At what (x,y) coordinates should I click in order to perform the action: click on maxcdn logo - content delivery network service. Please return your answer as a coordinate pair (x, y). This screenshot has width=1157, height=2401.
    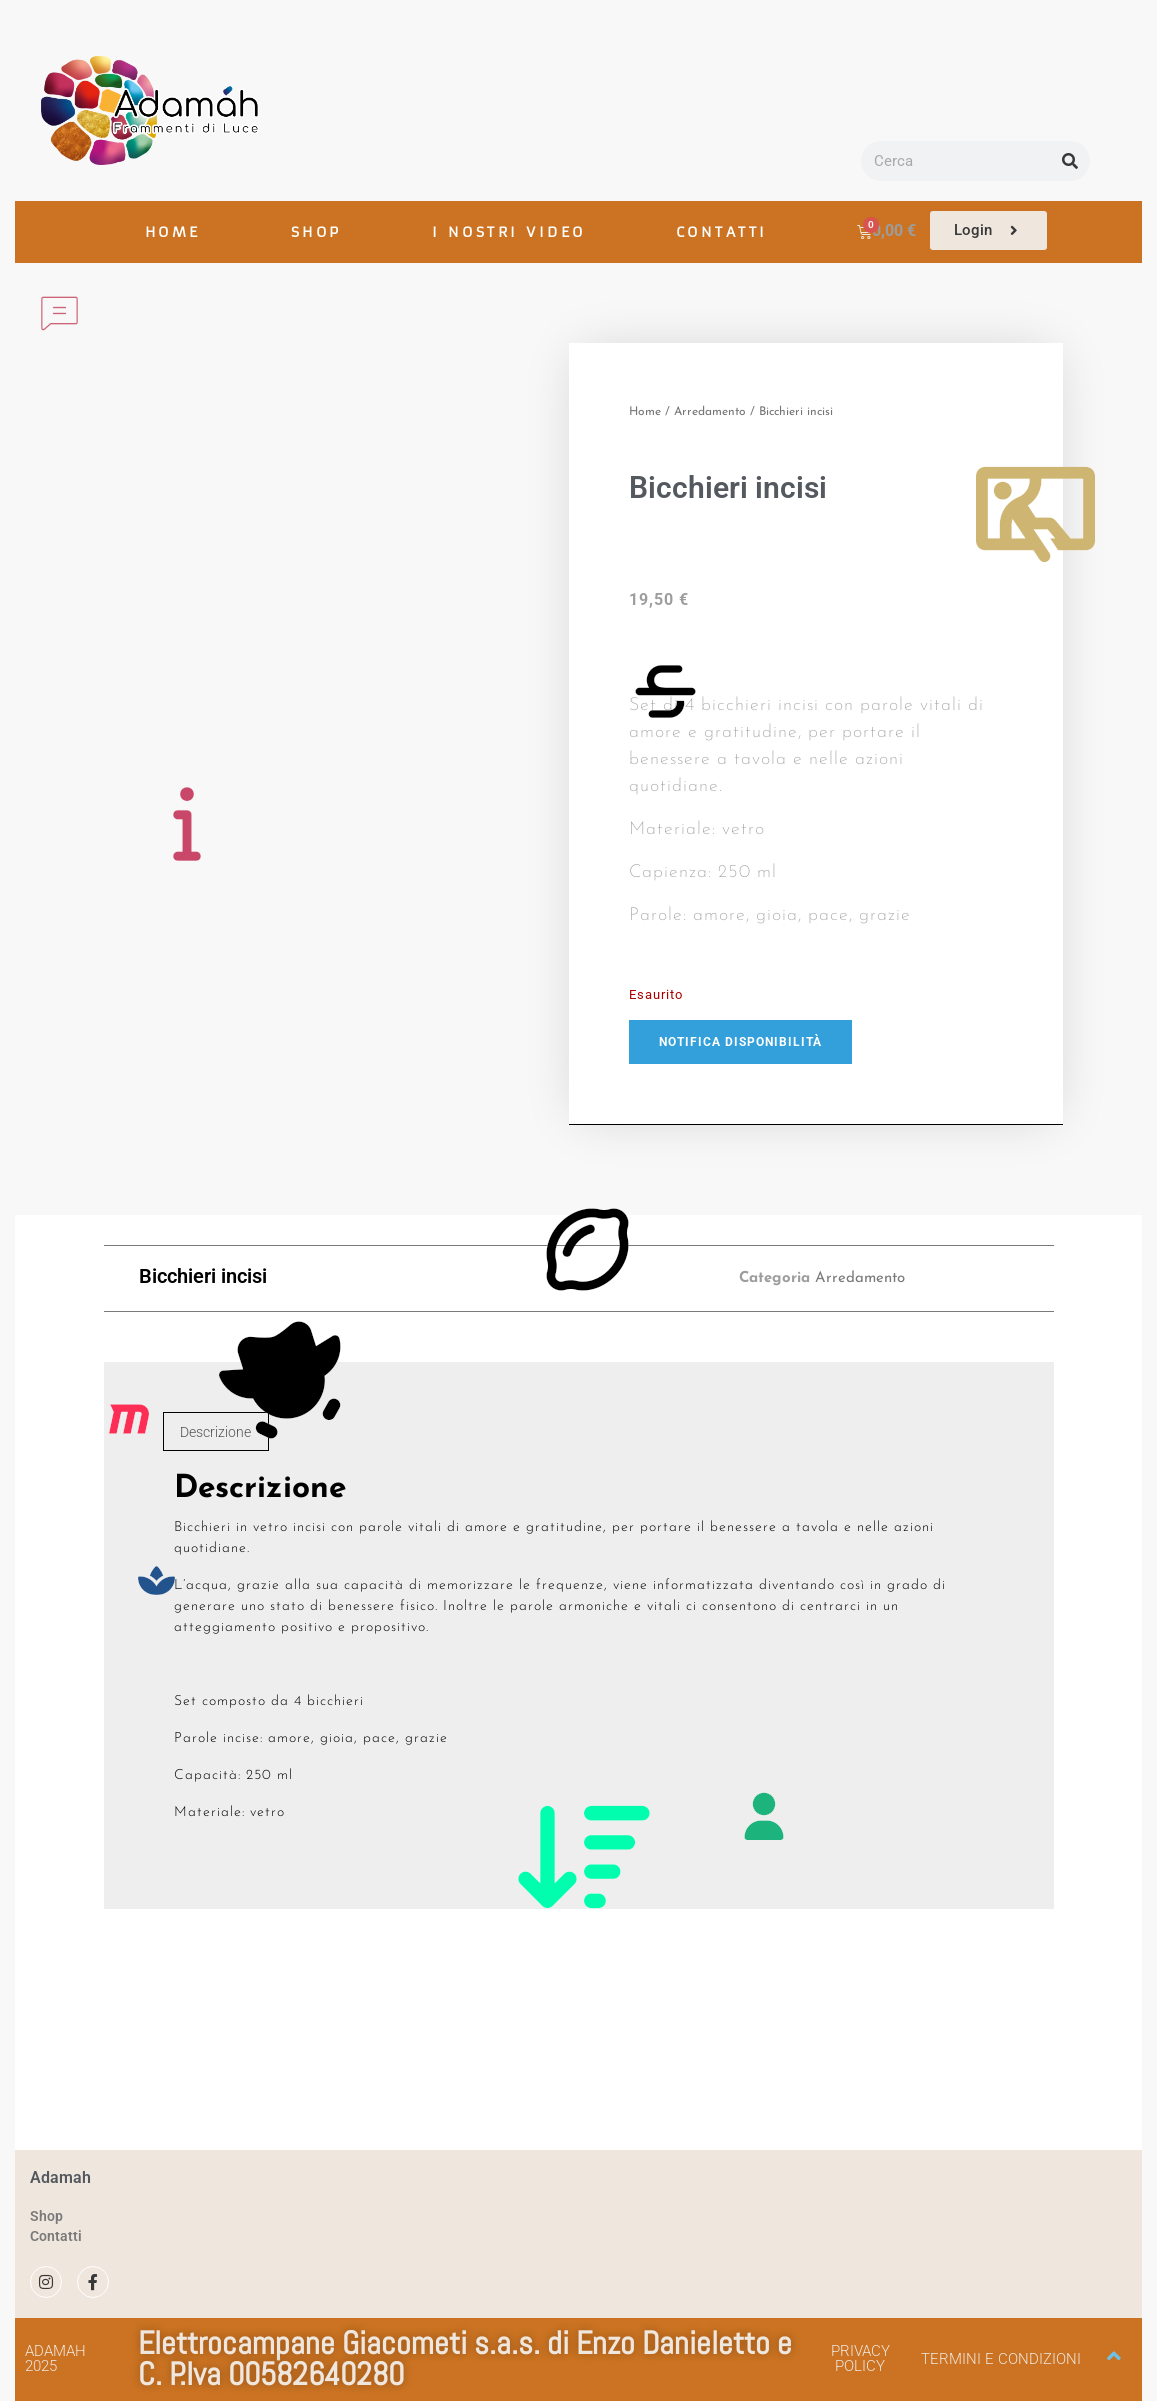
    Looking at the image, I should click on (129, 1419).